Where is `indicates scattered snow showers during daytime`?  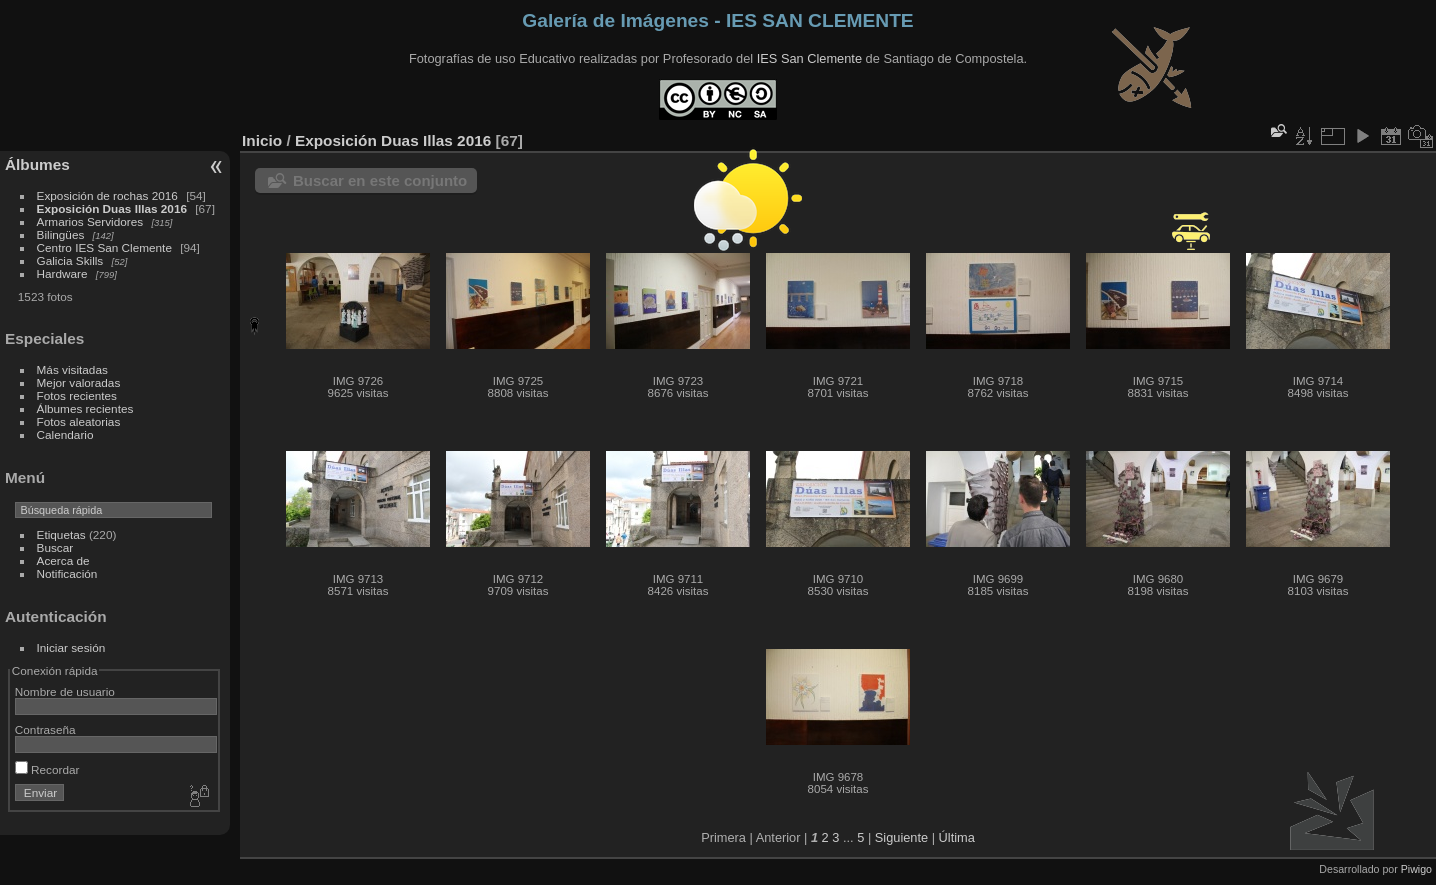 indicates scattered snow showers during daytime is located at coordinates (748, 200).